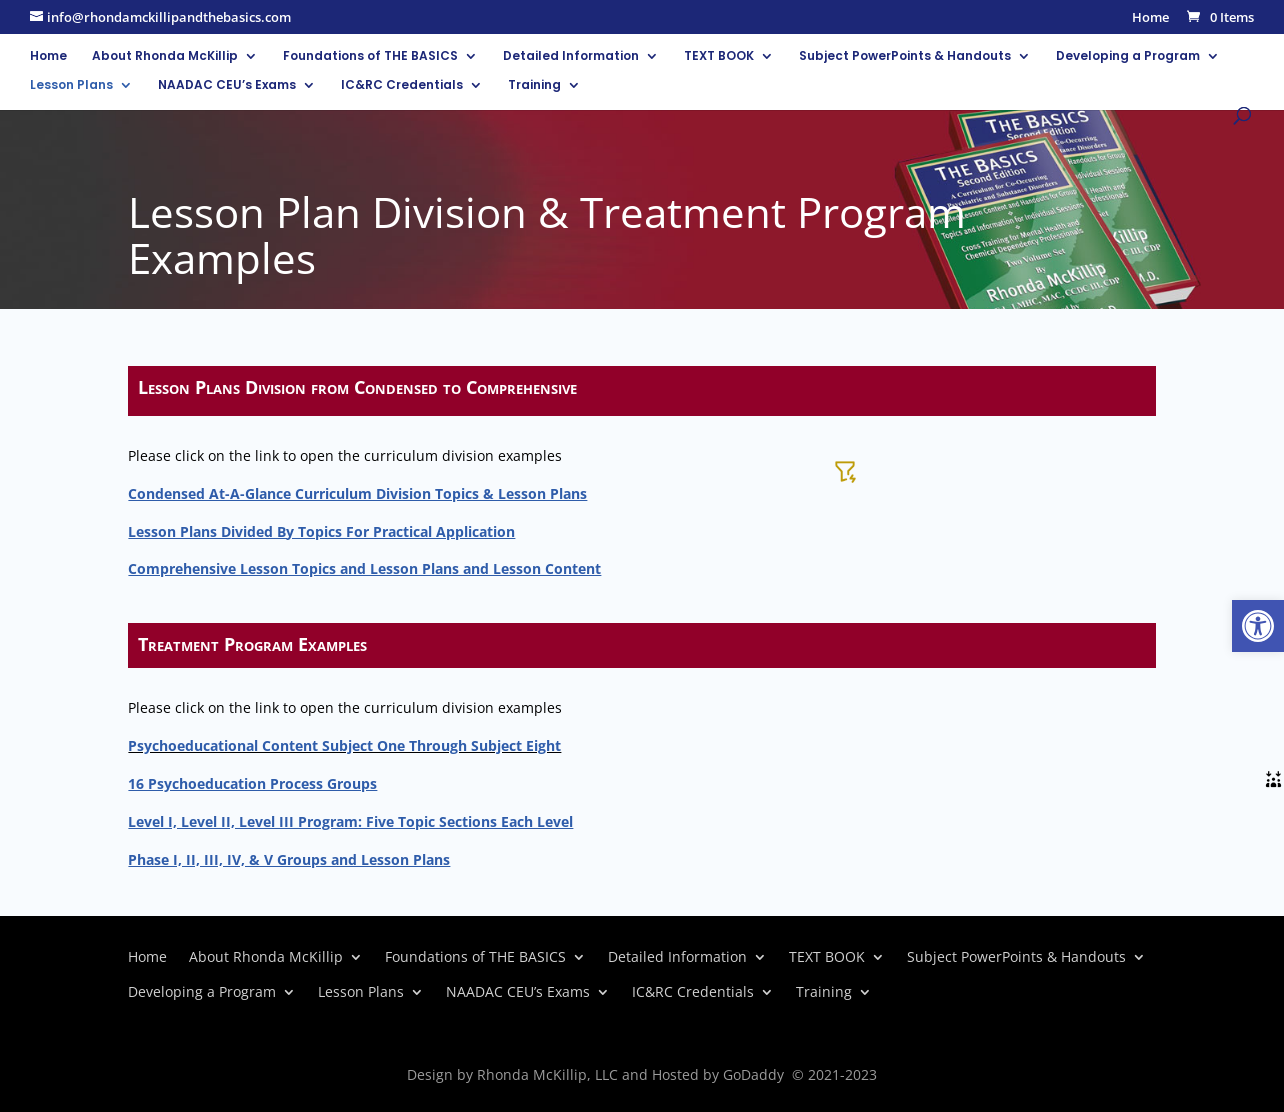 The width and height of the screenshot is (1284, 1112). Describe the element at coordinates (1273, 779) in the screenshot. I see `distribute tasks or assignments to team members` at that location.